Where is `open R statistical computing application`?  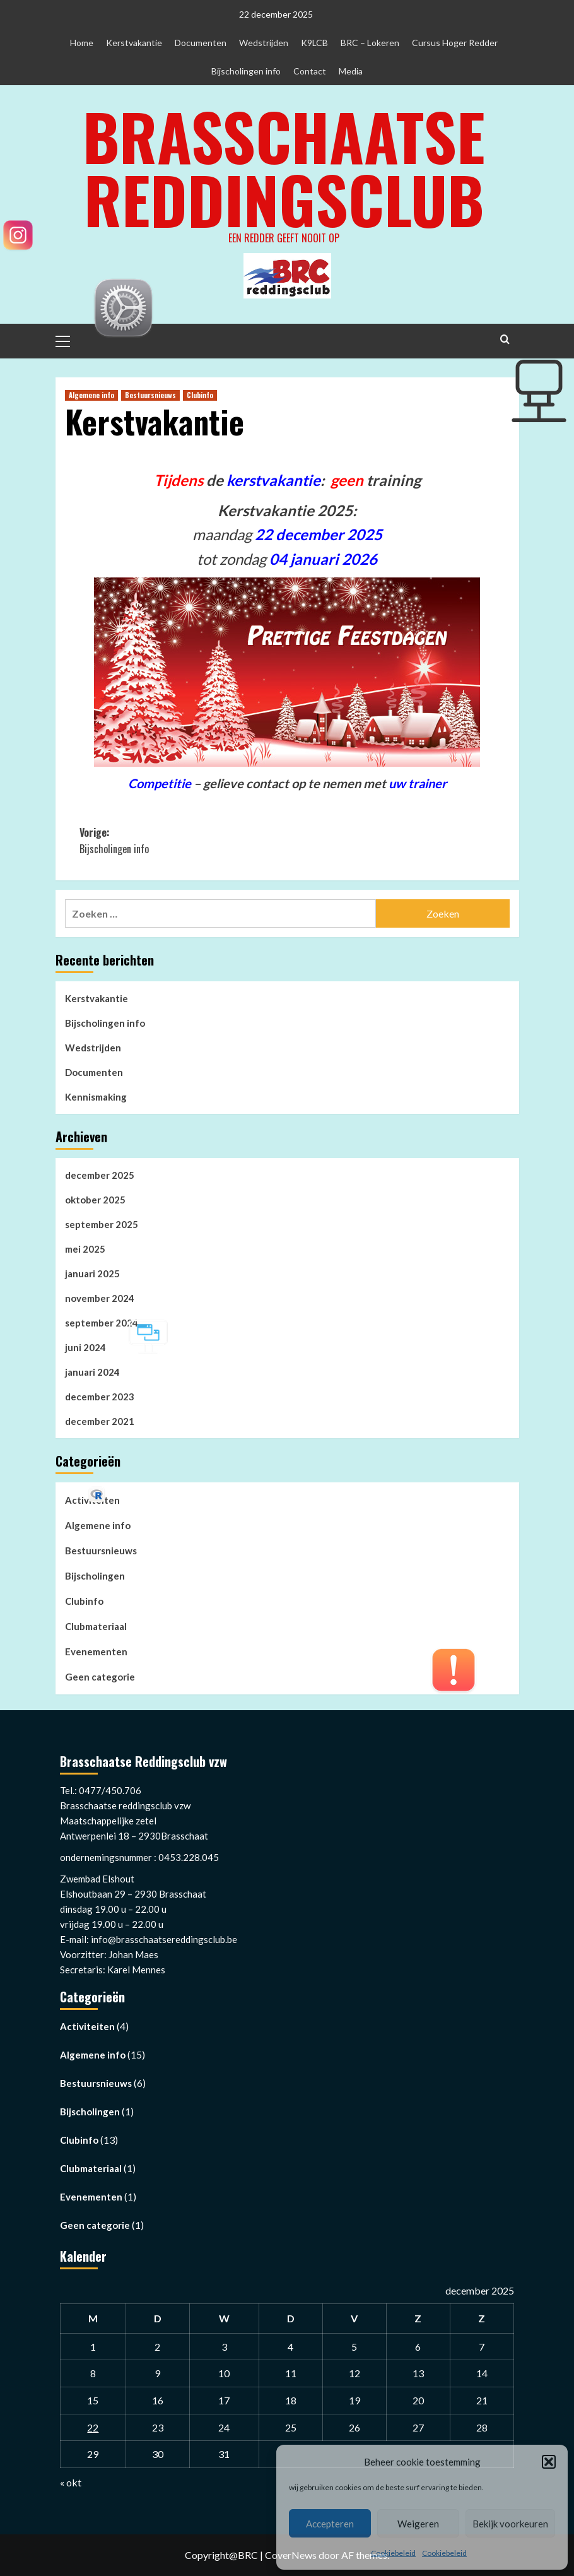 open R statistical computing application is located at coordinates (97, 1494).